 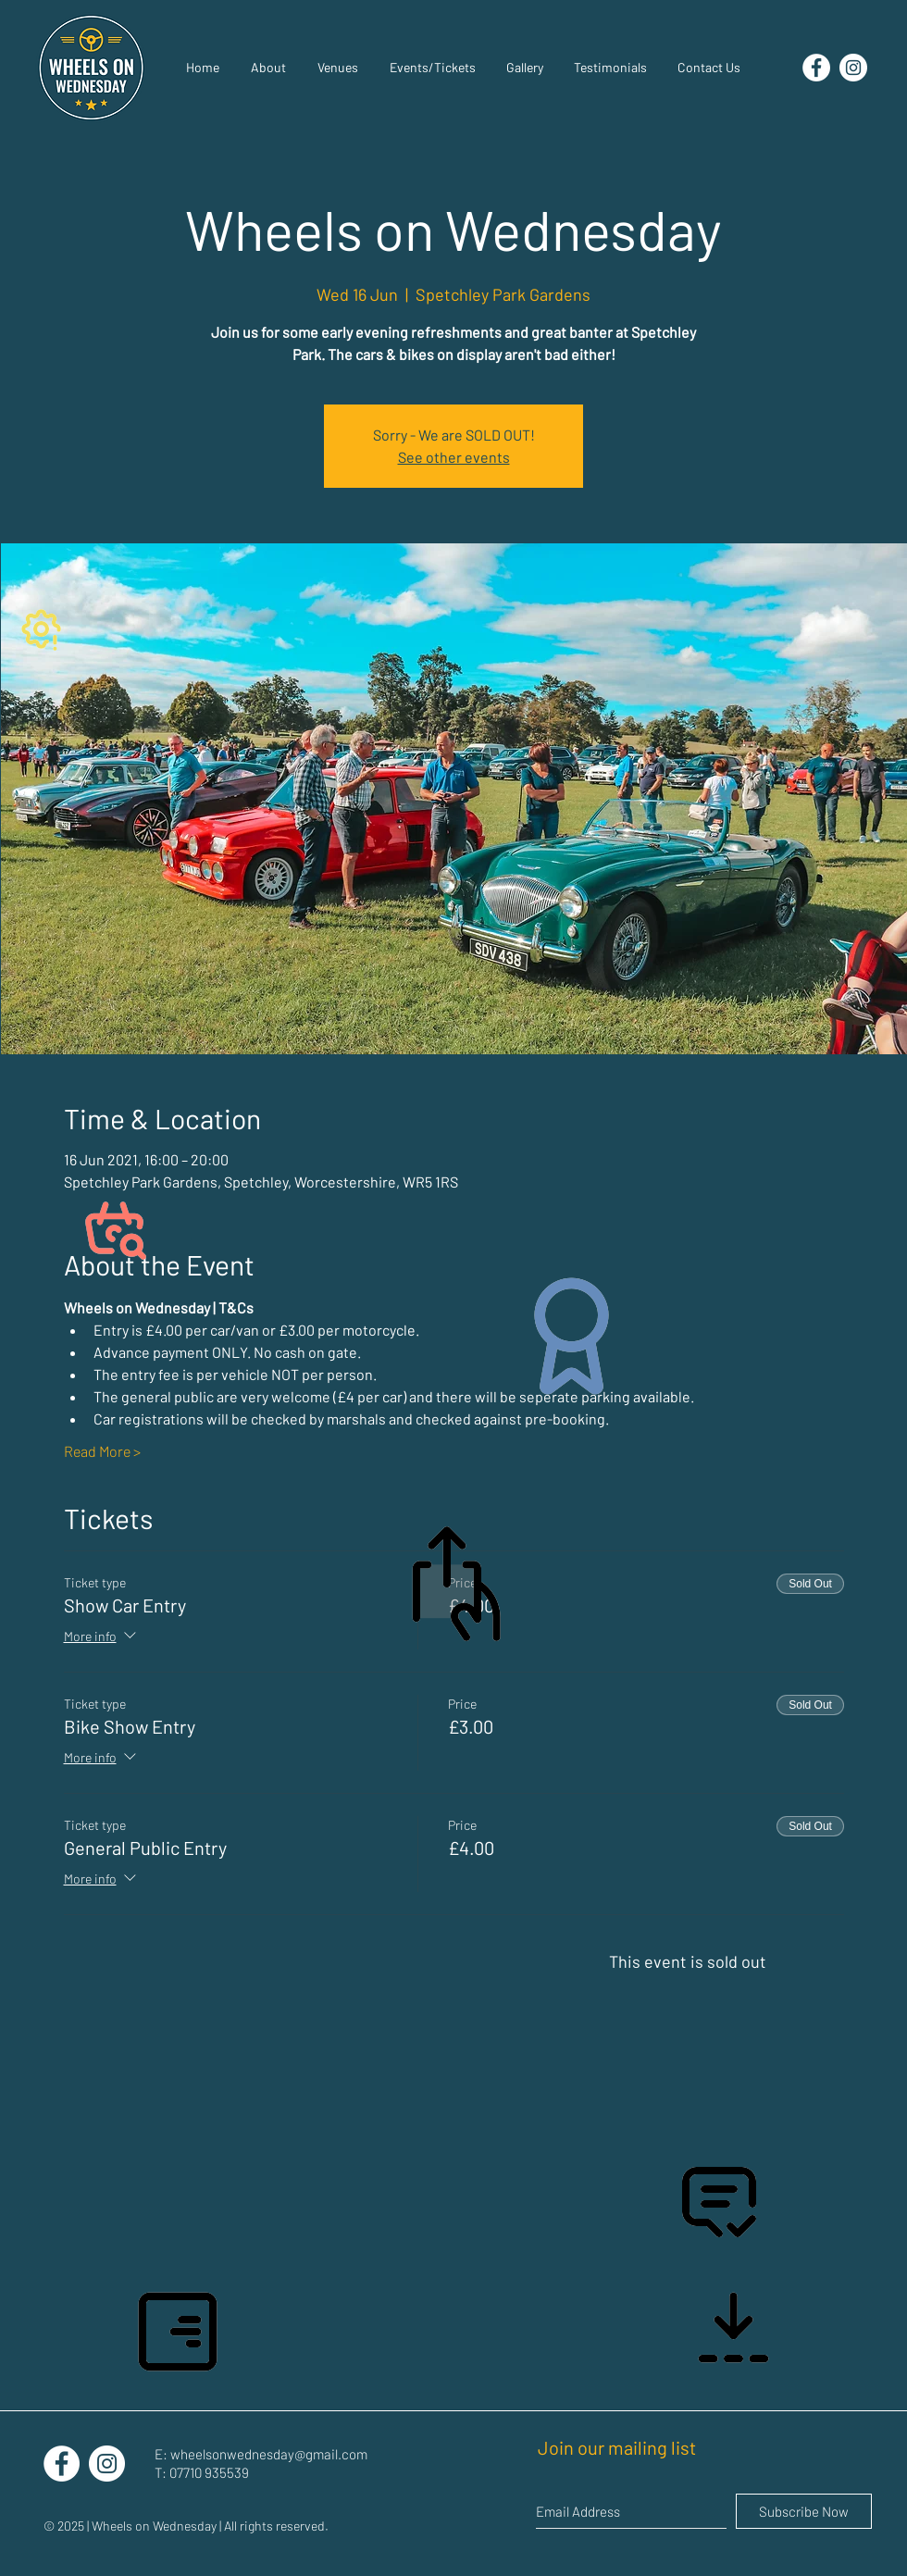 I want to click on message sent successfully, so click(x=719, y=2200).